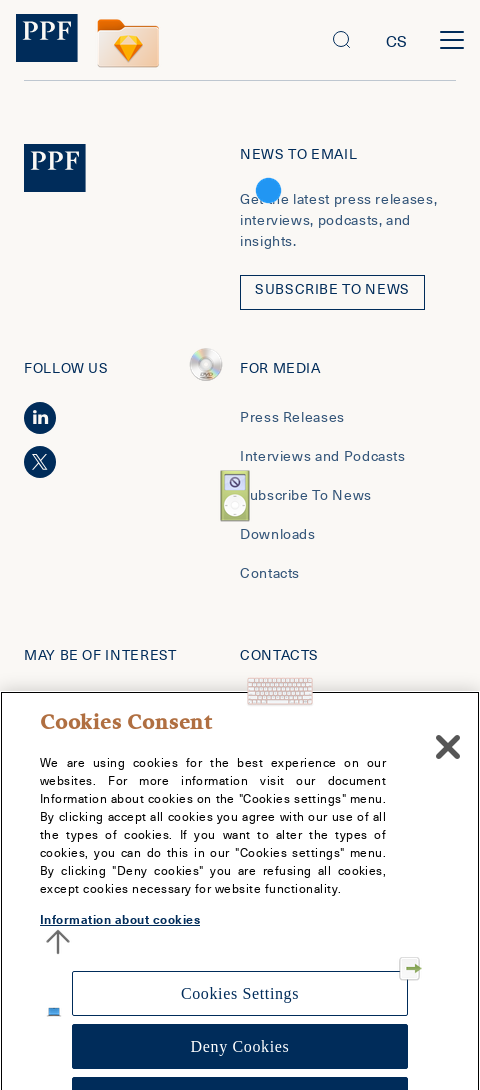 Image resolution: width=480 pixels, height=1090 pixels. What do you see at coordinates (280, 691) in the screenshot?
I see `connect to a wireless bluetooth keyboard` at bounding box center [280, 691].